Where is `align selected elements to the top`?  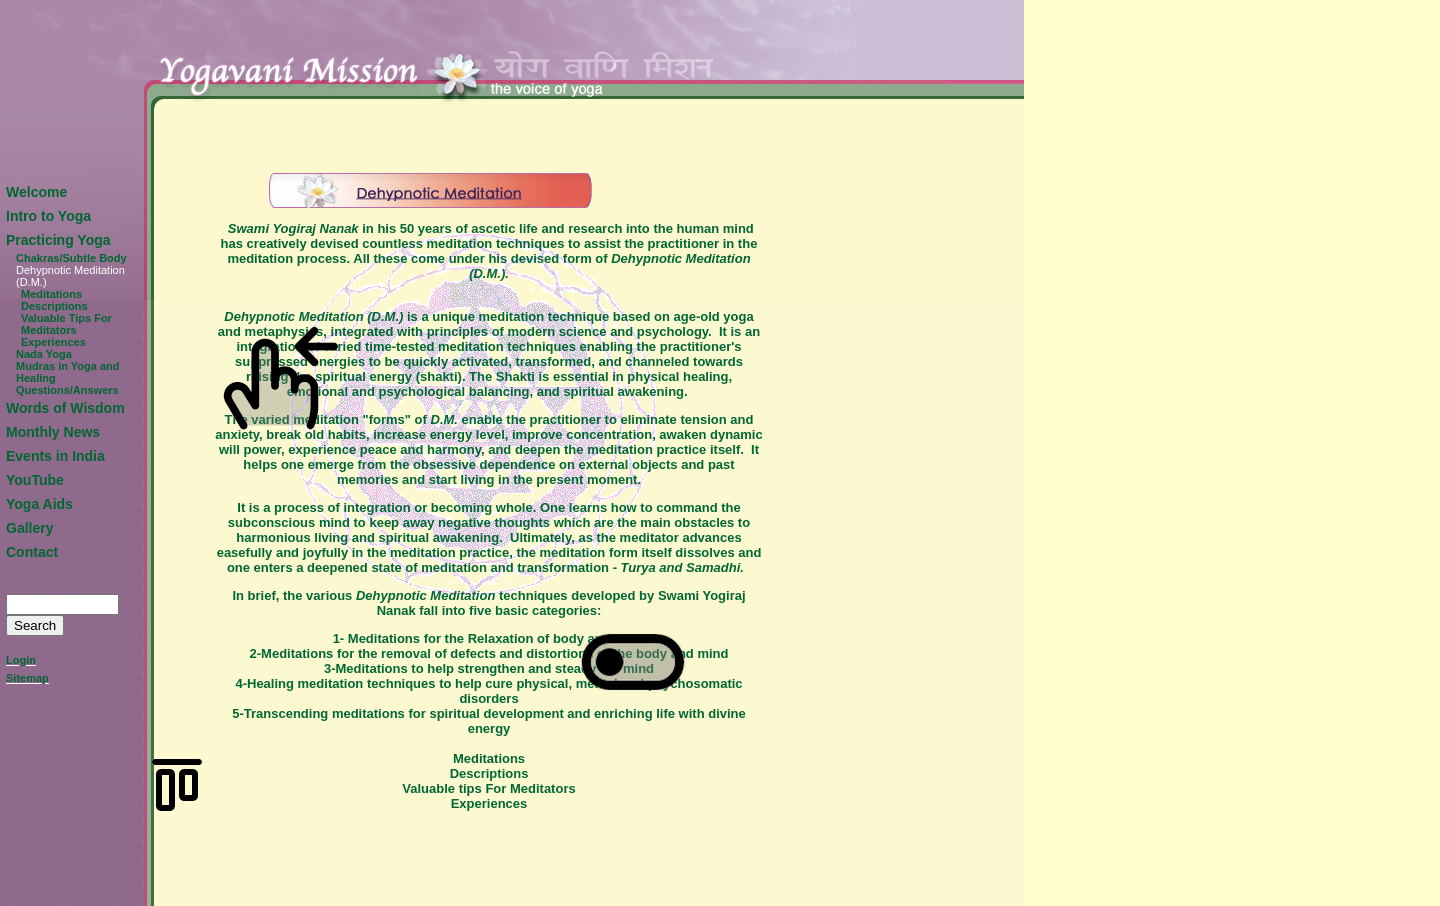
align selected elements to the top is located at coordinates (177, 784).